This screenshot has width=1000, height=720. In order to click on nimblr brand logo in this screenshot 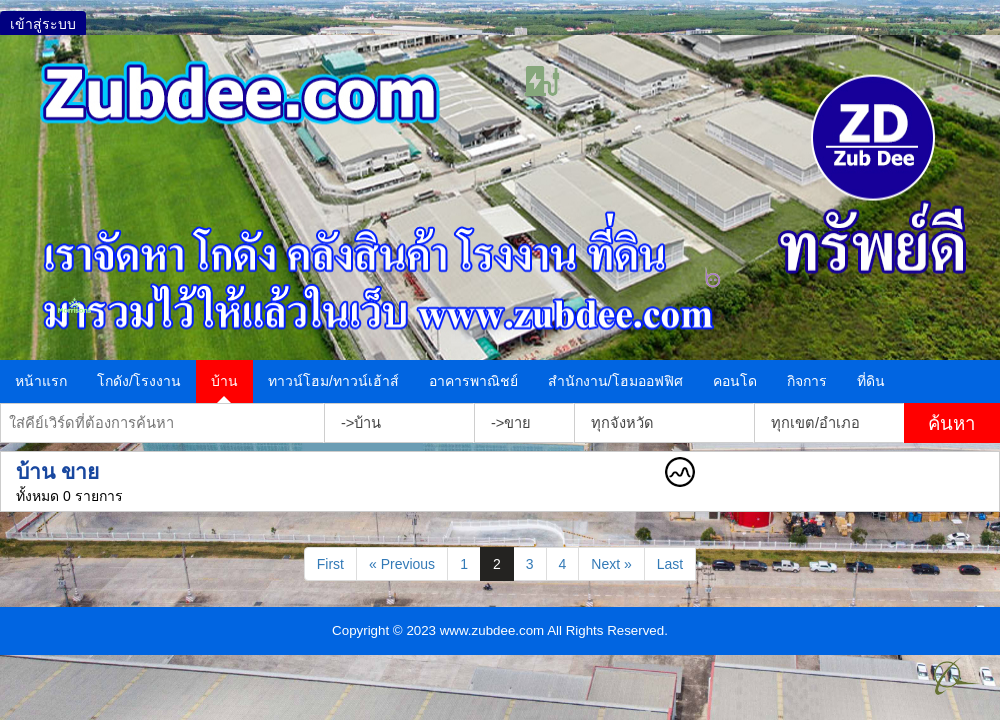, I will do `click(713, 277)`.